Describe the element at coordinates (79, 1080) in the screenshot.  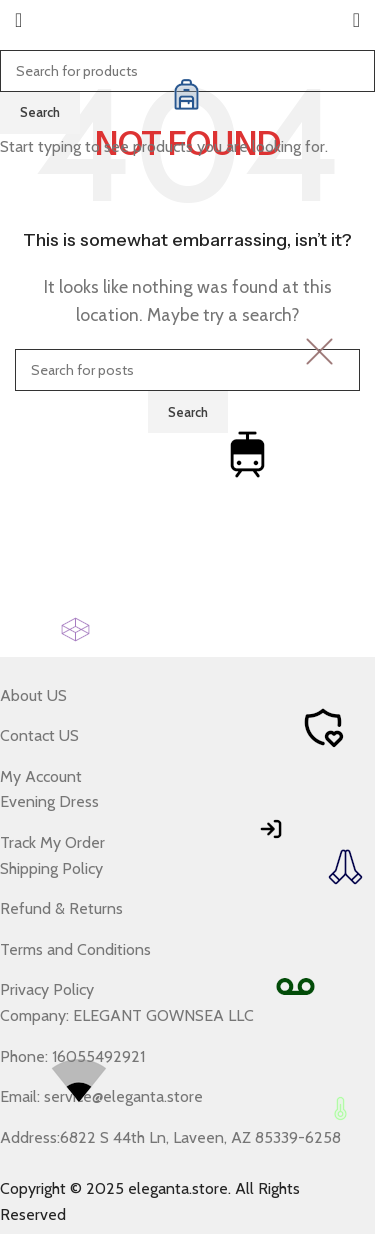
I see `indicates weak wifi signal strength (1 bar)` at that location.